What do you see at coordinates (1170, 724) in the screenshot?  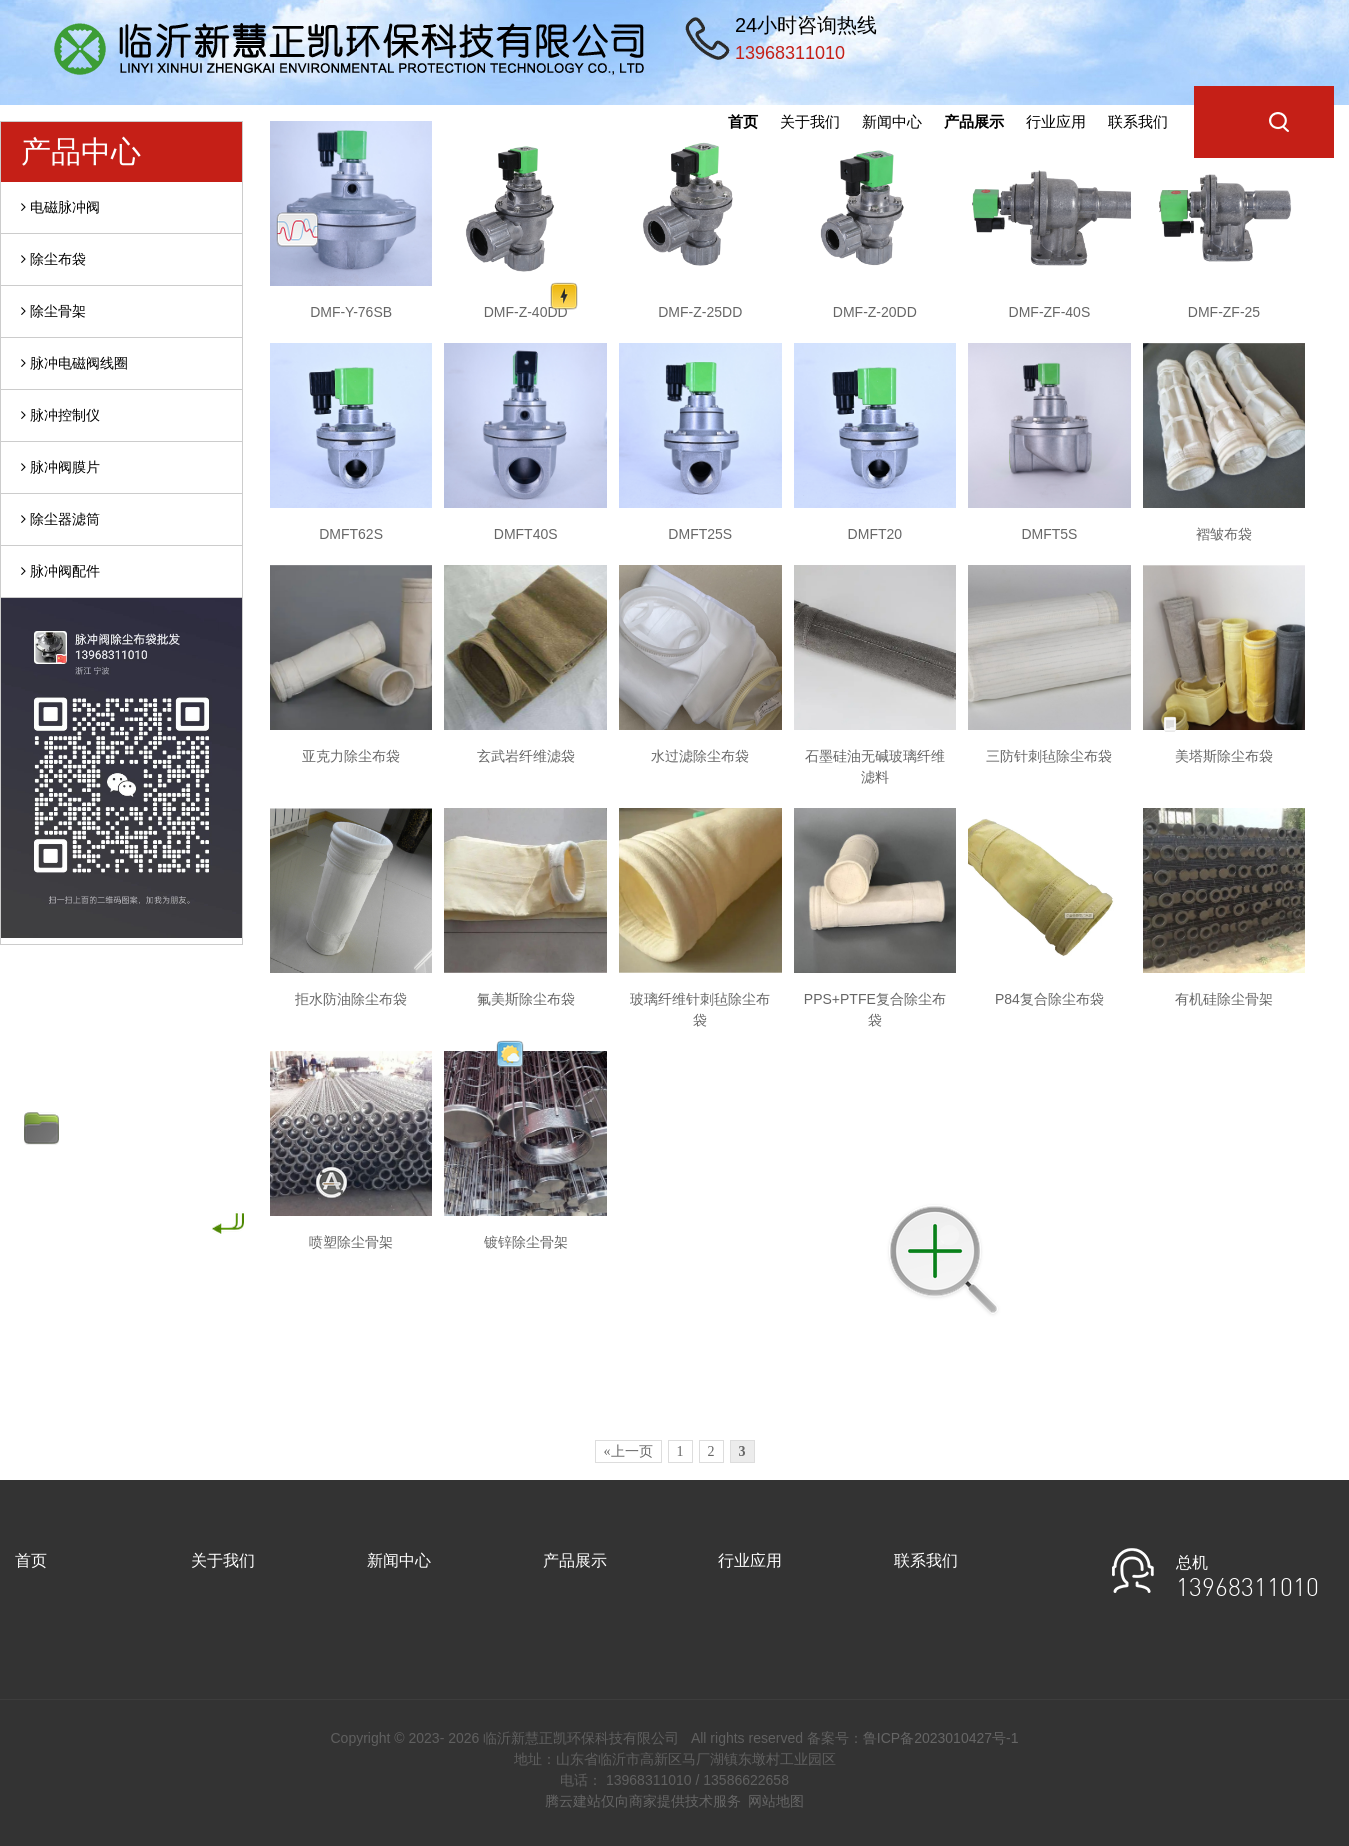 I see `indicates a file or folder contains documents` at bounding box center [1170, 724].